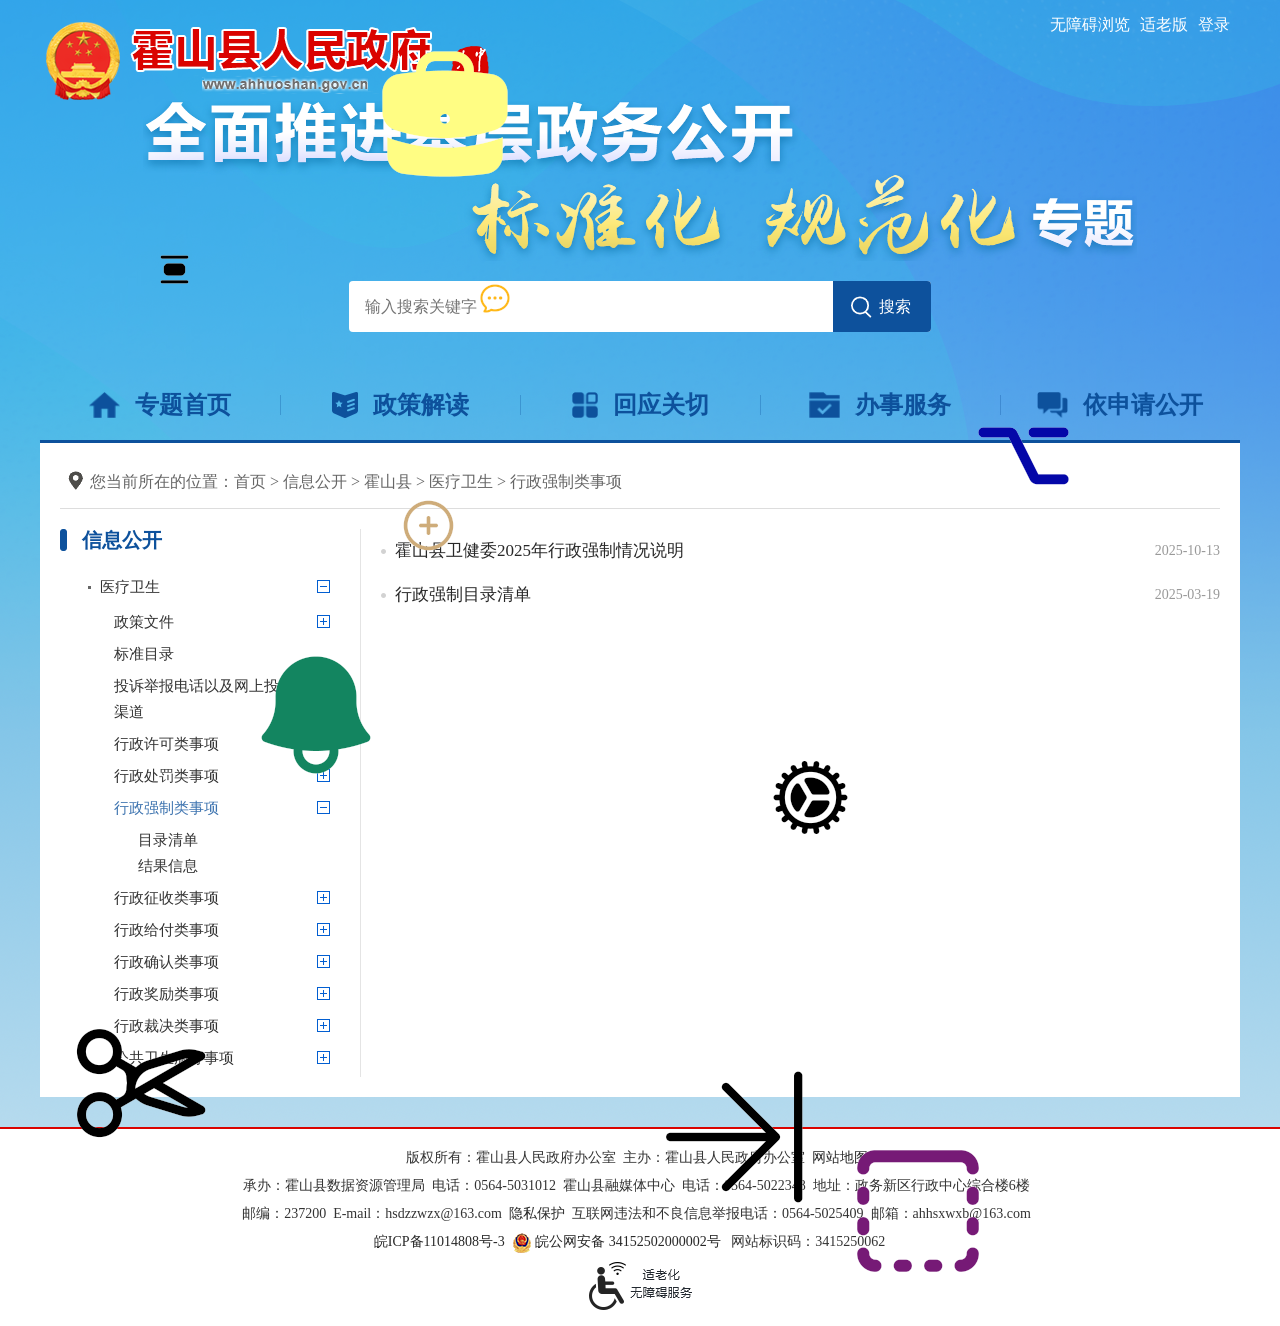 The height and width of the screenshot is (1326, 1280). Describe the element at coordinates (918, 1211) in the screenshot. I see `expand content to fill available space` at that location.